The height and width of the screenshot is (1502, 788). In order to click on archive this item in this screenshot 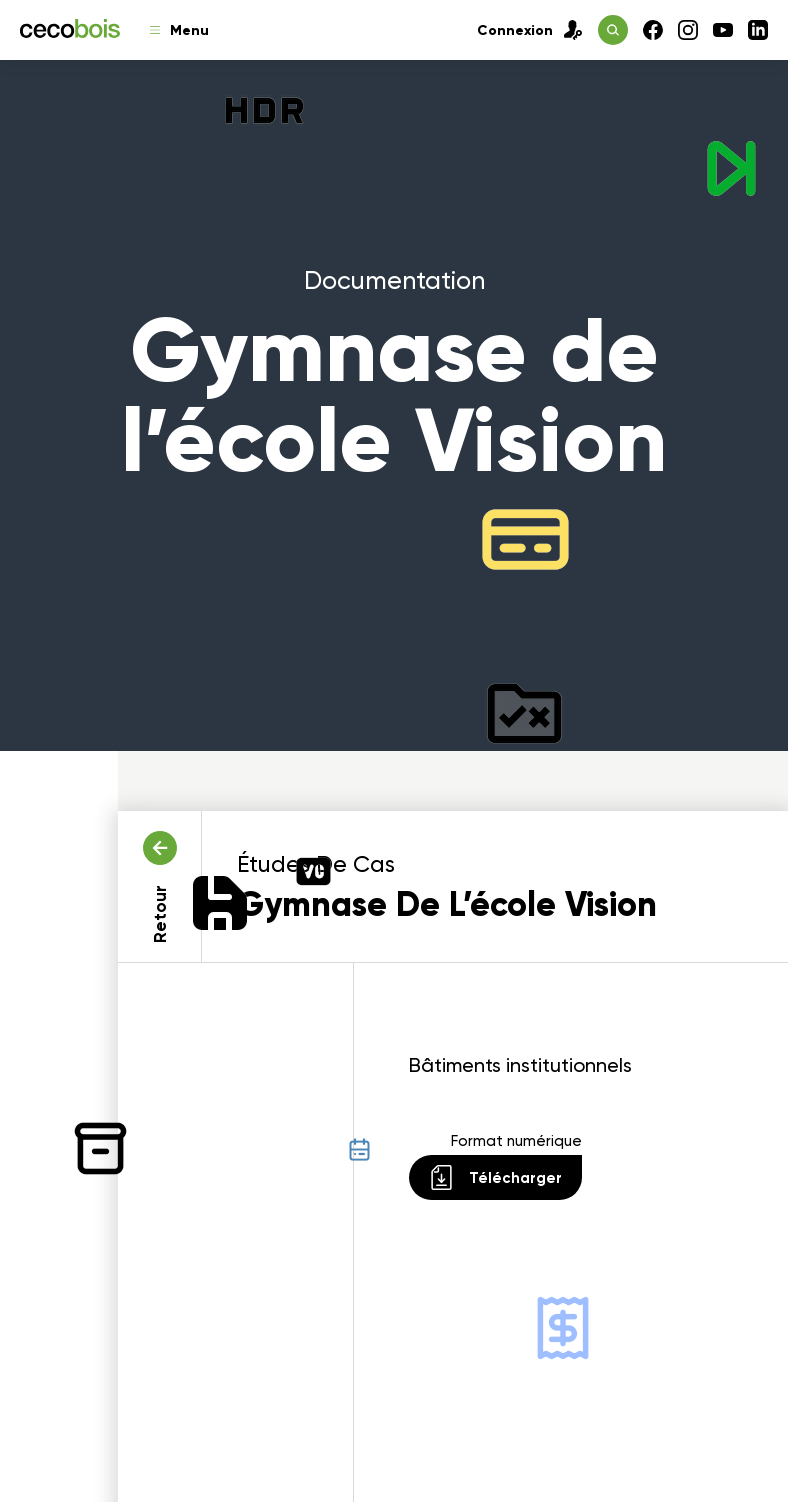, I will do `click(100, 1148)`.